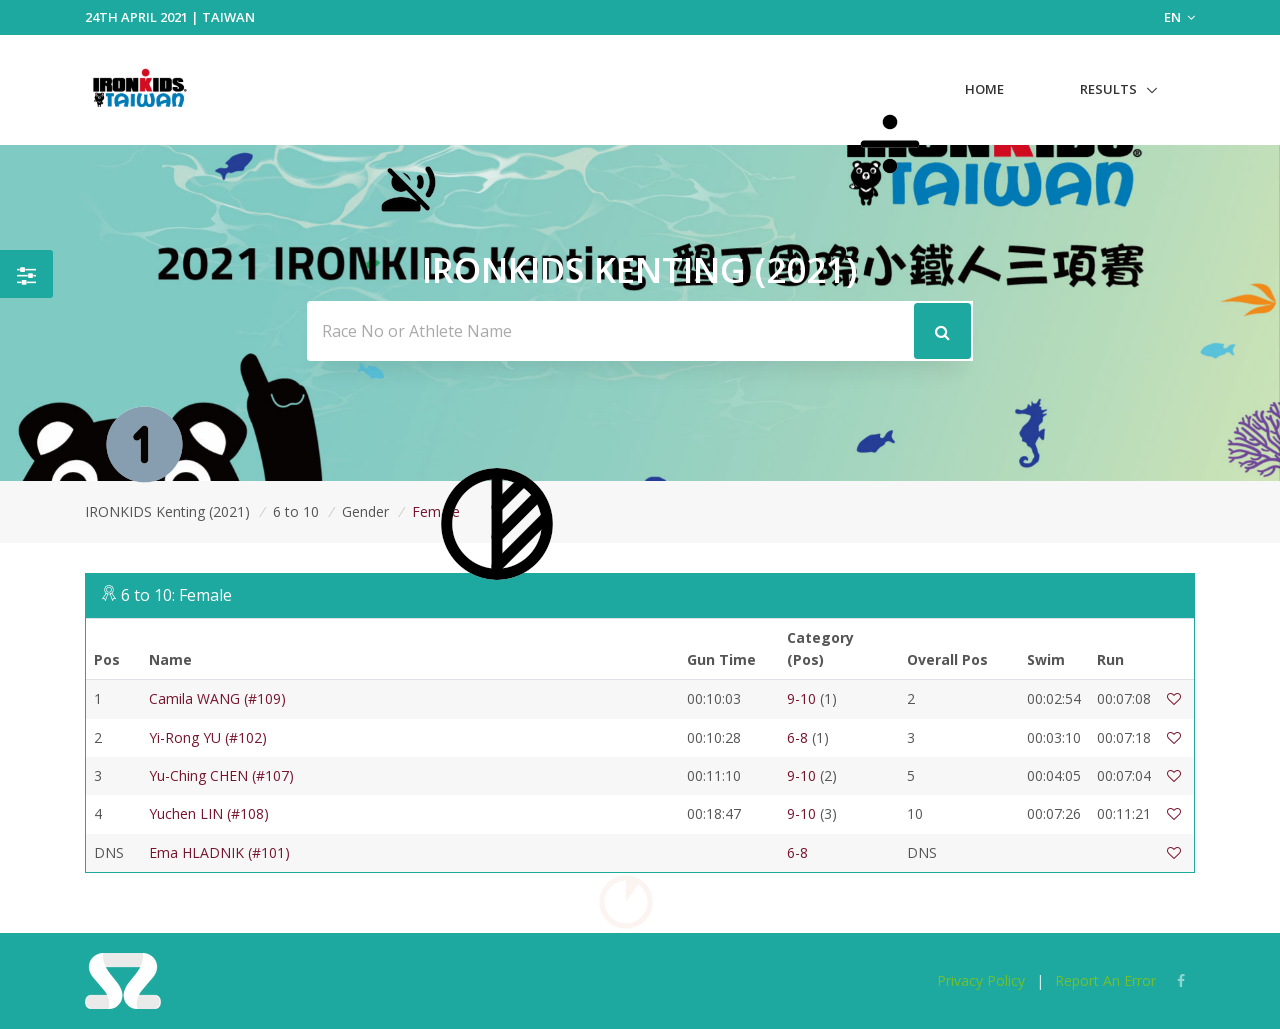 The height and width of the screenshot is (1029, 1280). What do you see at coordinates (626, 902) in the screenshot?
I see `indicates 10% progress or completion` at bounding box center [626, 902].